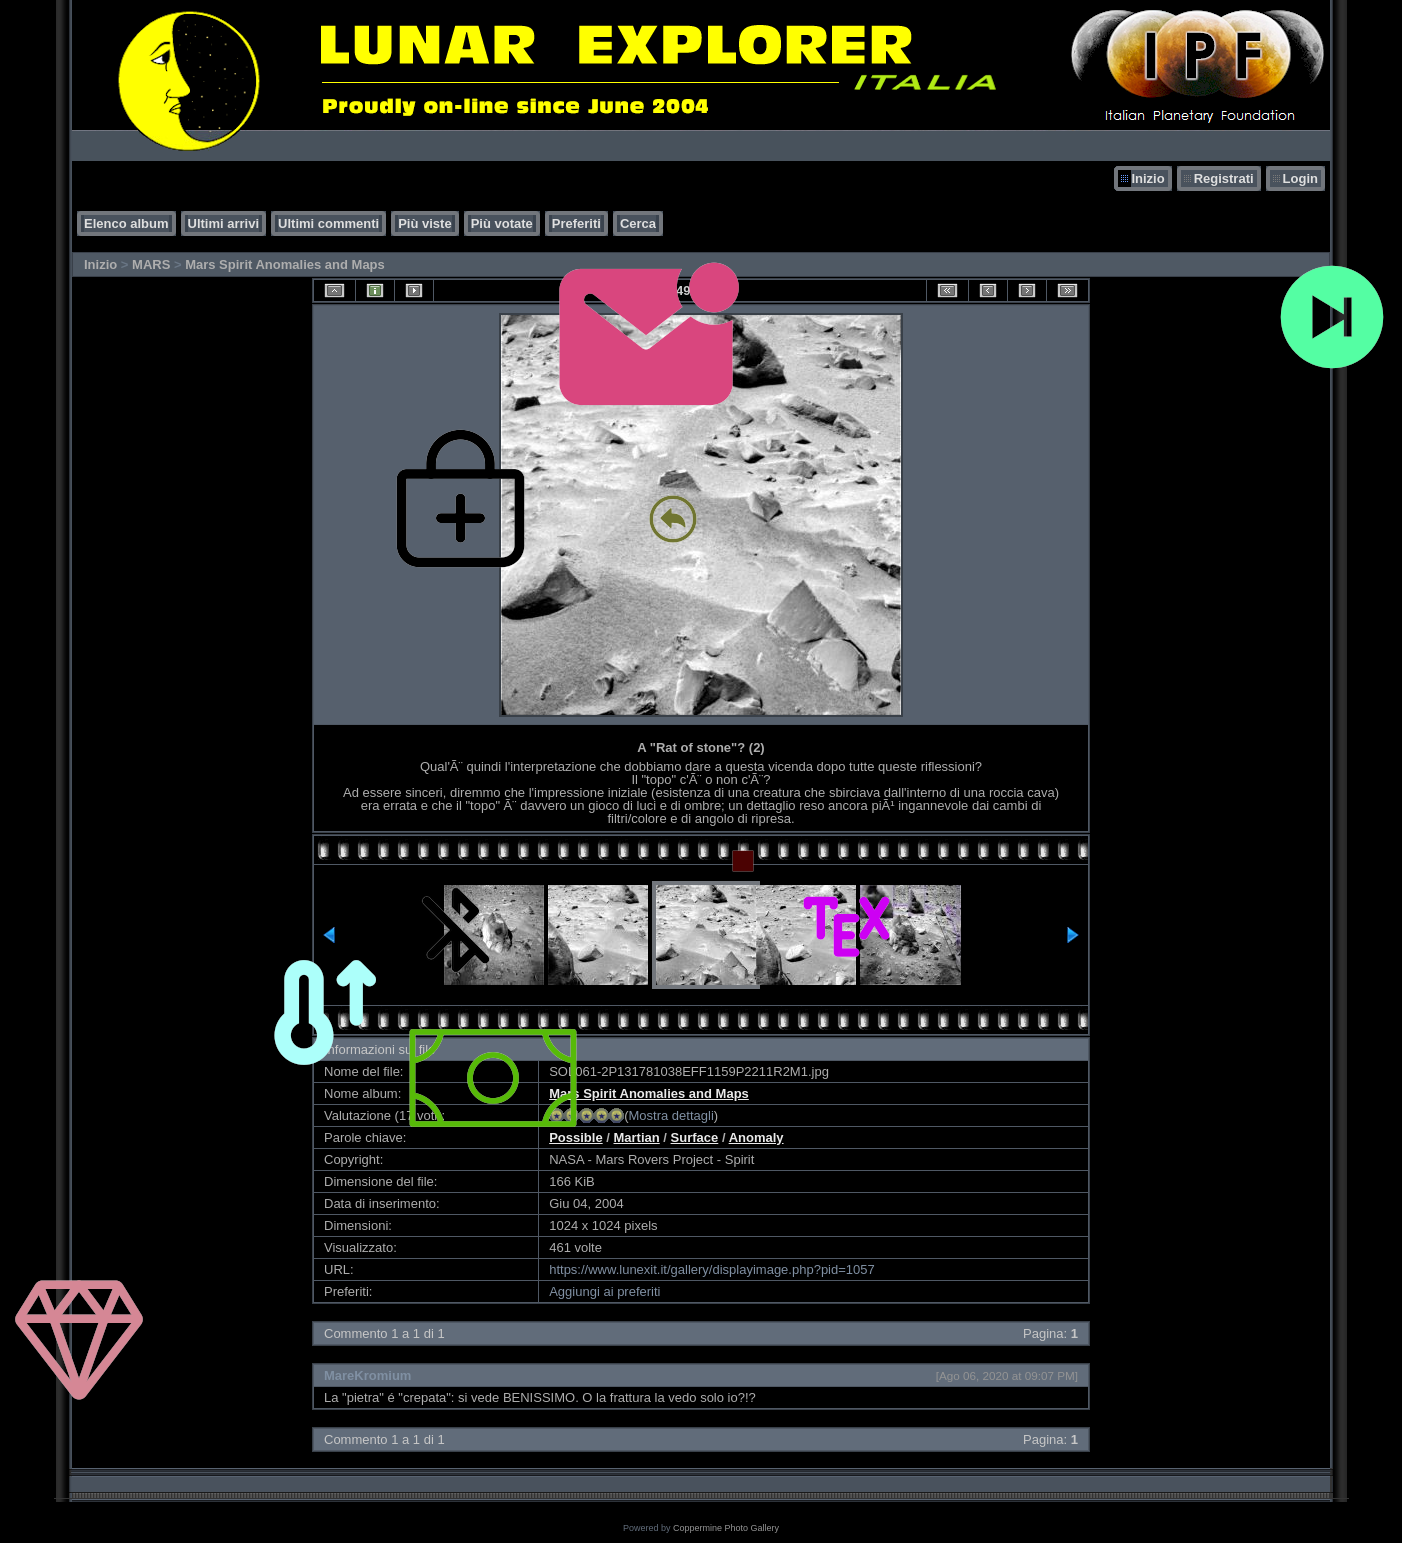  I want to click on skip to the next track, so click(1332, 317).